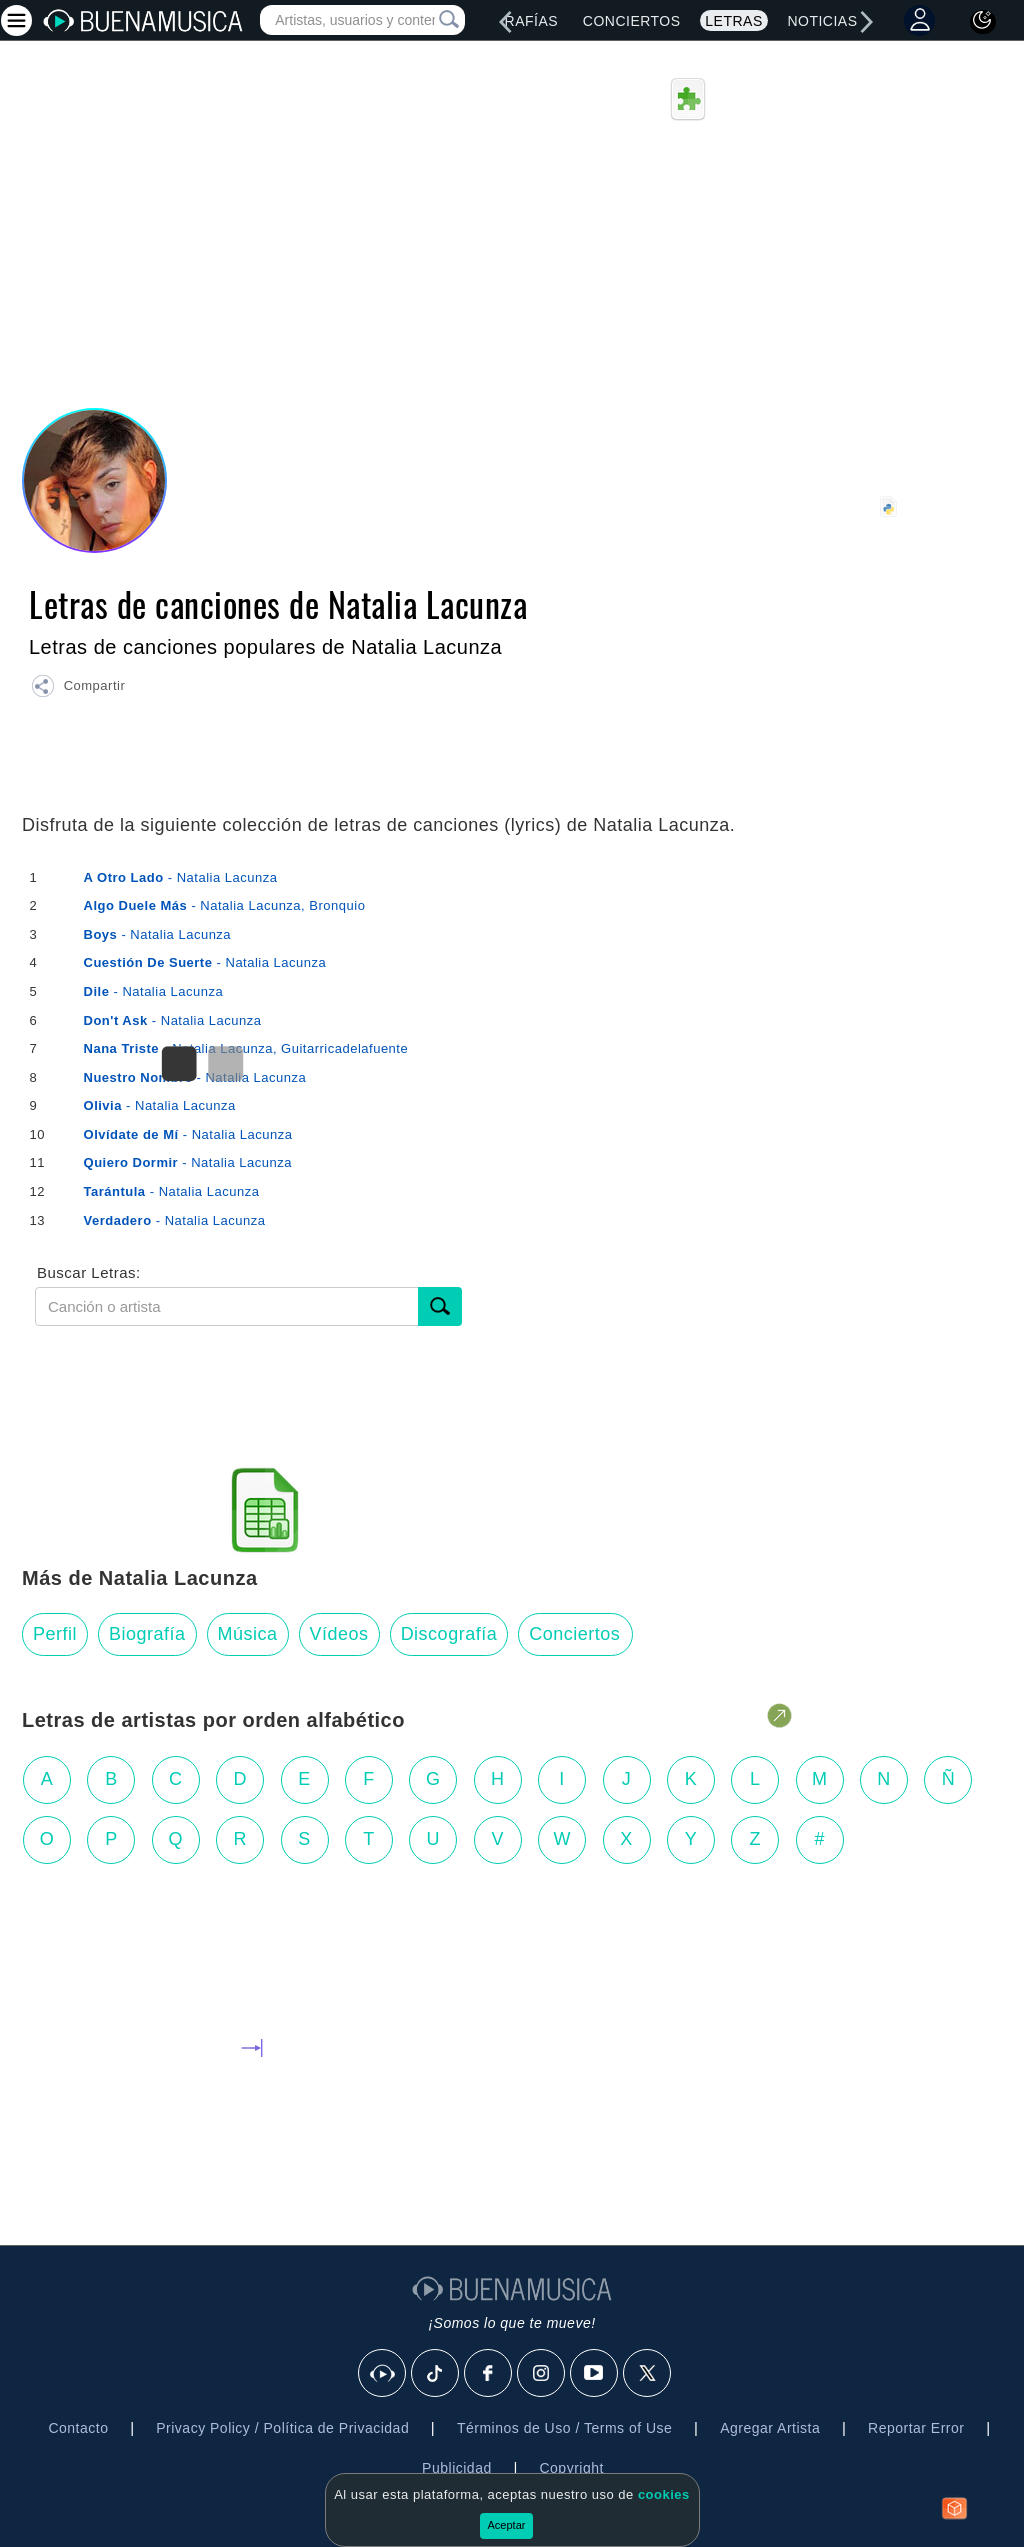 The image size is (1024, 2547). What do you see at coordinates (779, 1715) in the screenshot?
I see `indicates a symbolic link or shortcut to another file` at bounding box center [779, 1715].